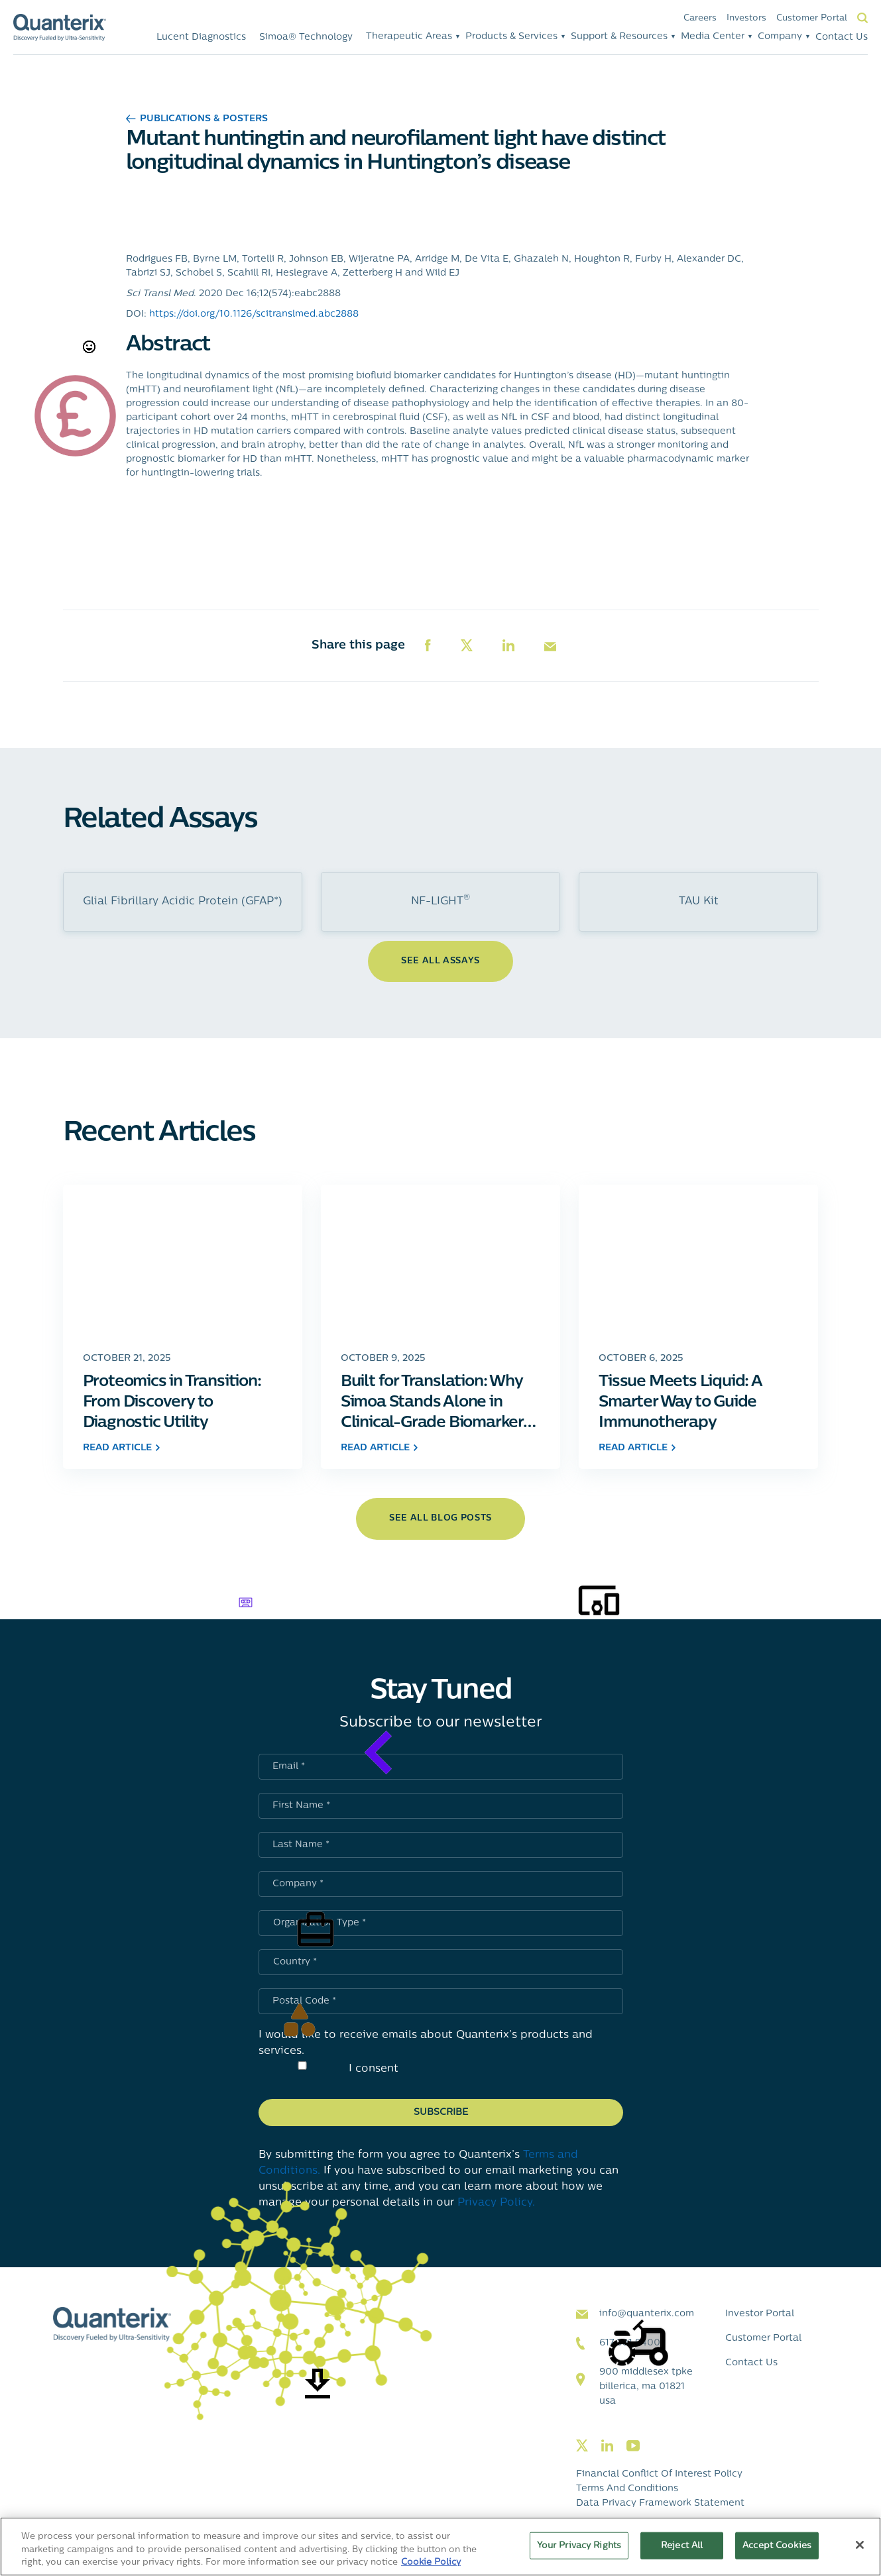 The height and width of the screenshot is (2576, 881). Describe the element at coordinates (316, 1930) in the screenshot. I see `access travel documents or itinerary` at that location.